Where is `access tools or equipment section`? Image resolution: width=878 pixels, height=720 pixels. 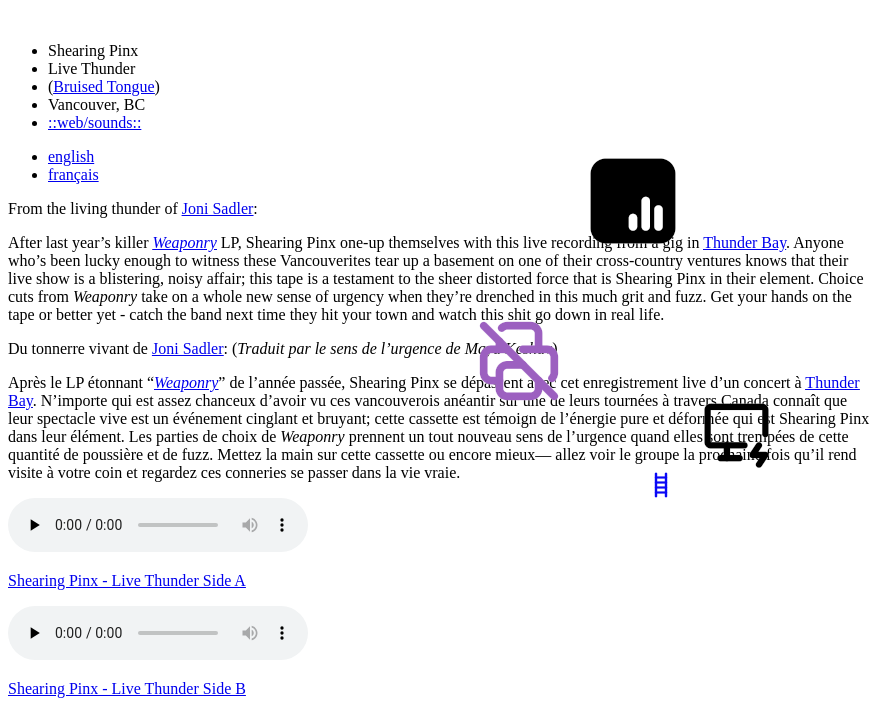 access tools or equipment section is located at coordinates (661, 485).